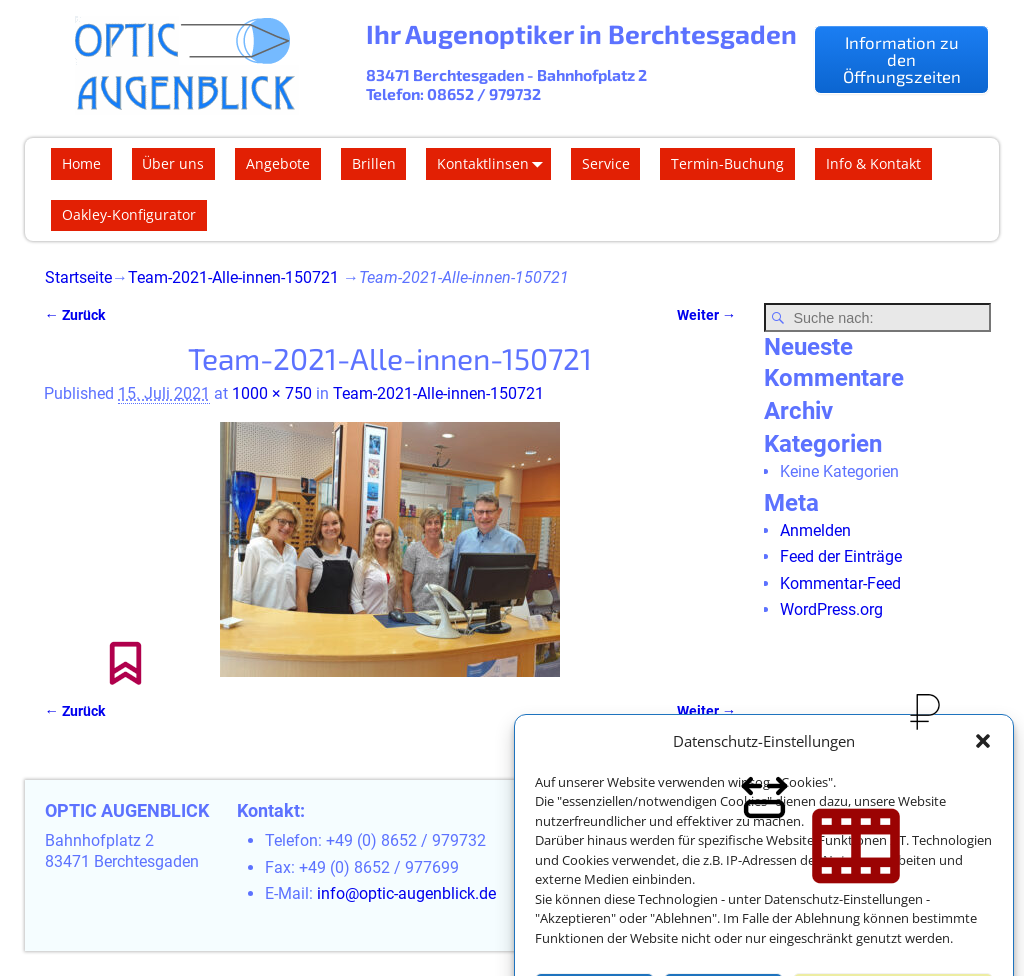 This screenshot has width=1024, height=976. What do you see at coordinates (925, 712) in the screenshot?
I see `indicates Russian ruble currency` at bounding box center [925, 712].